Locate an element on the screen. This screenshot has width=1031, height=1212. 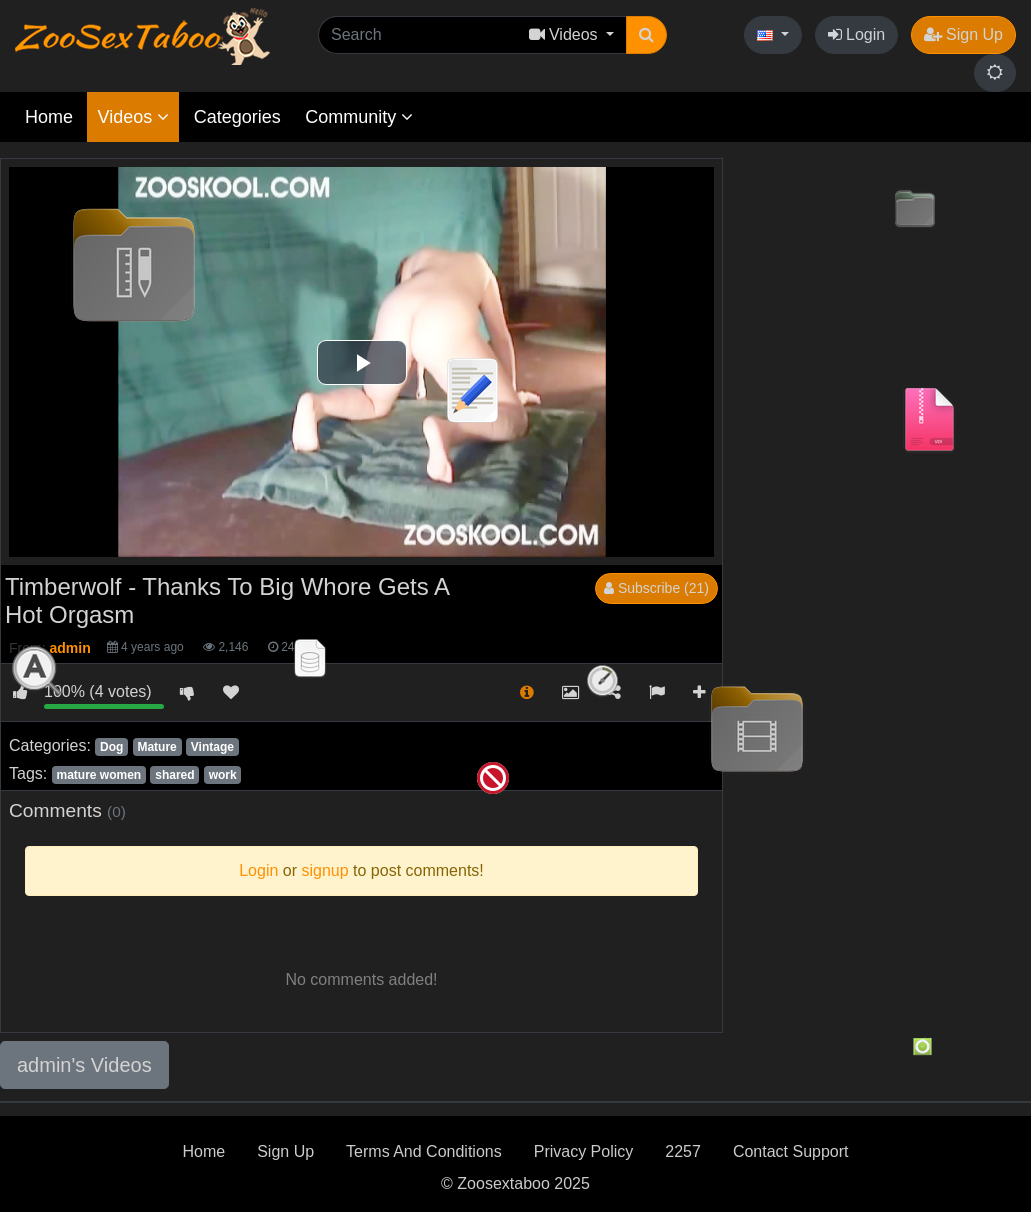
open the software learning or tutorial app is located at coordinates (472, 390).